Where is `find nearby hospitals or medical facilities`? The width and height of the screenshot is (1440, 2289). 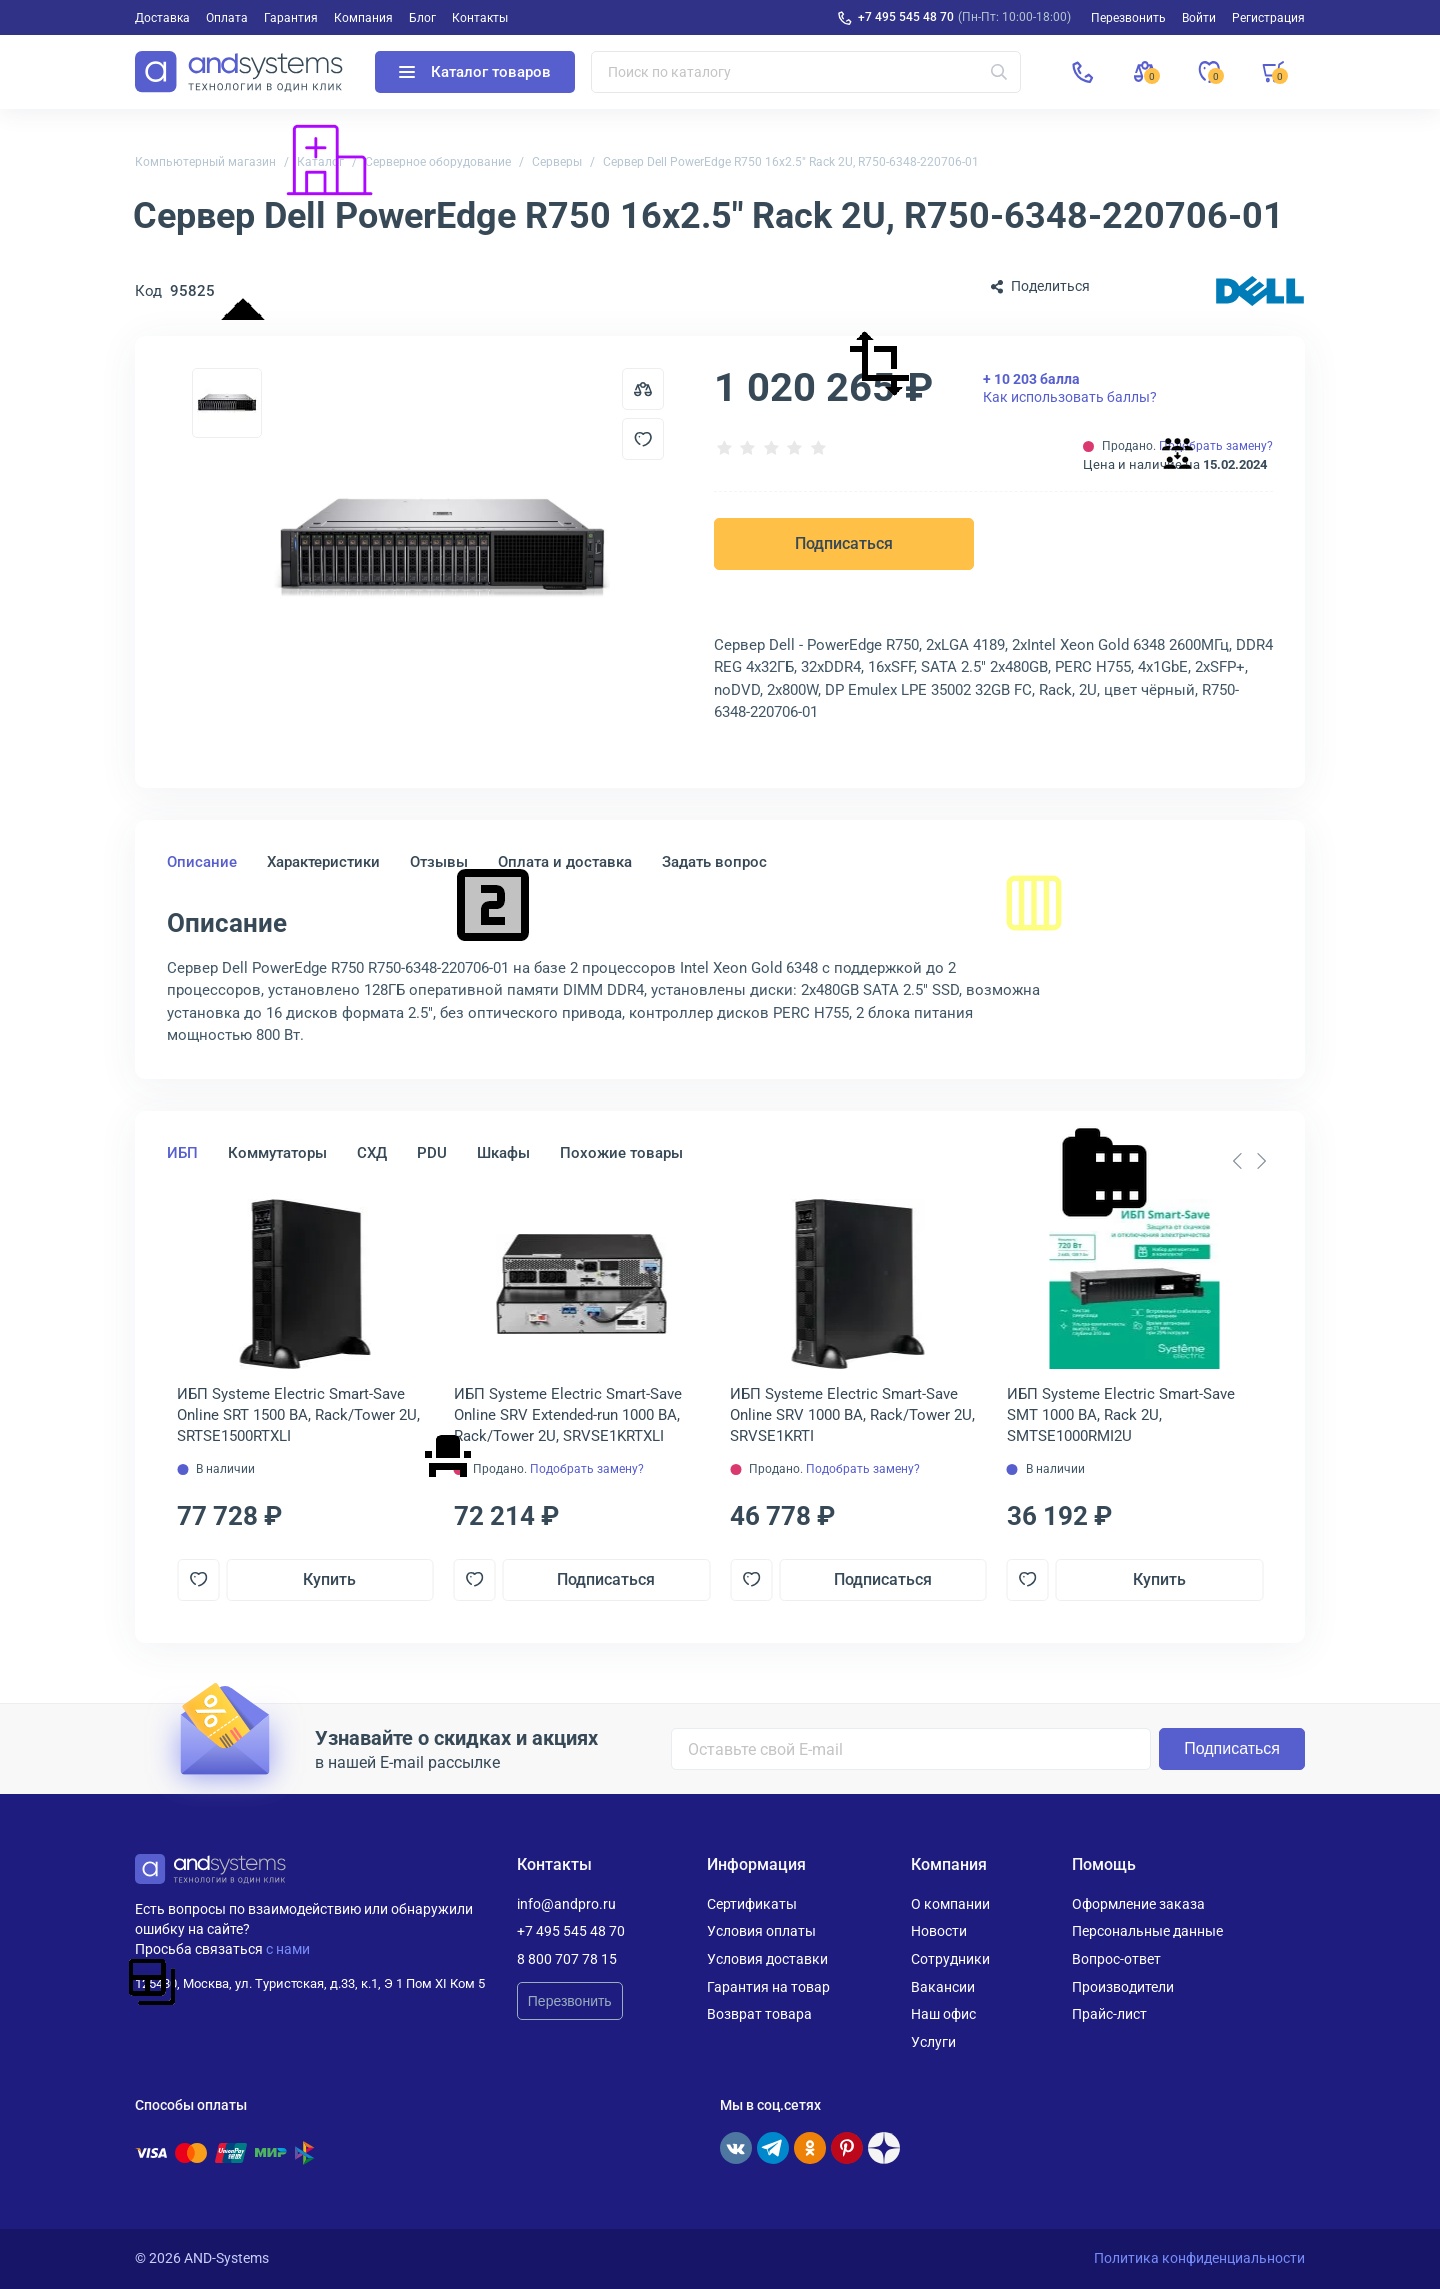
find nearby hospitals or medical facilities is located at coordinates (325, 160).